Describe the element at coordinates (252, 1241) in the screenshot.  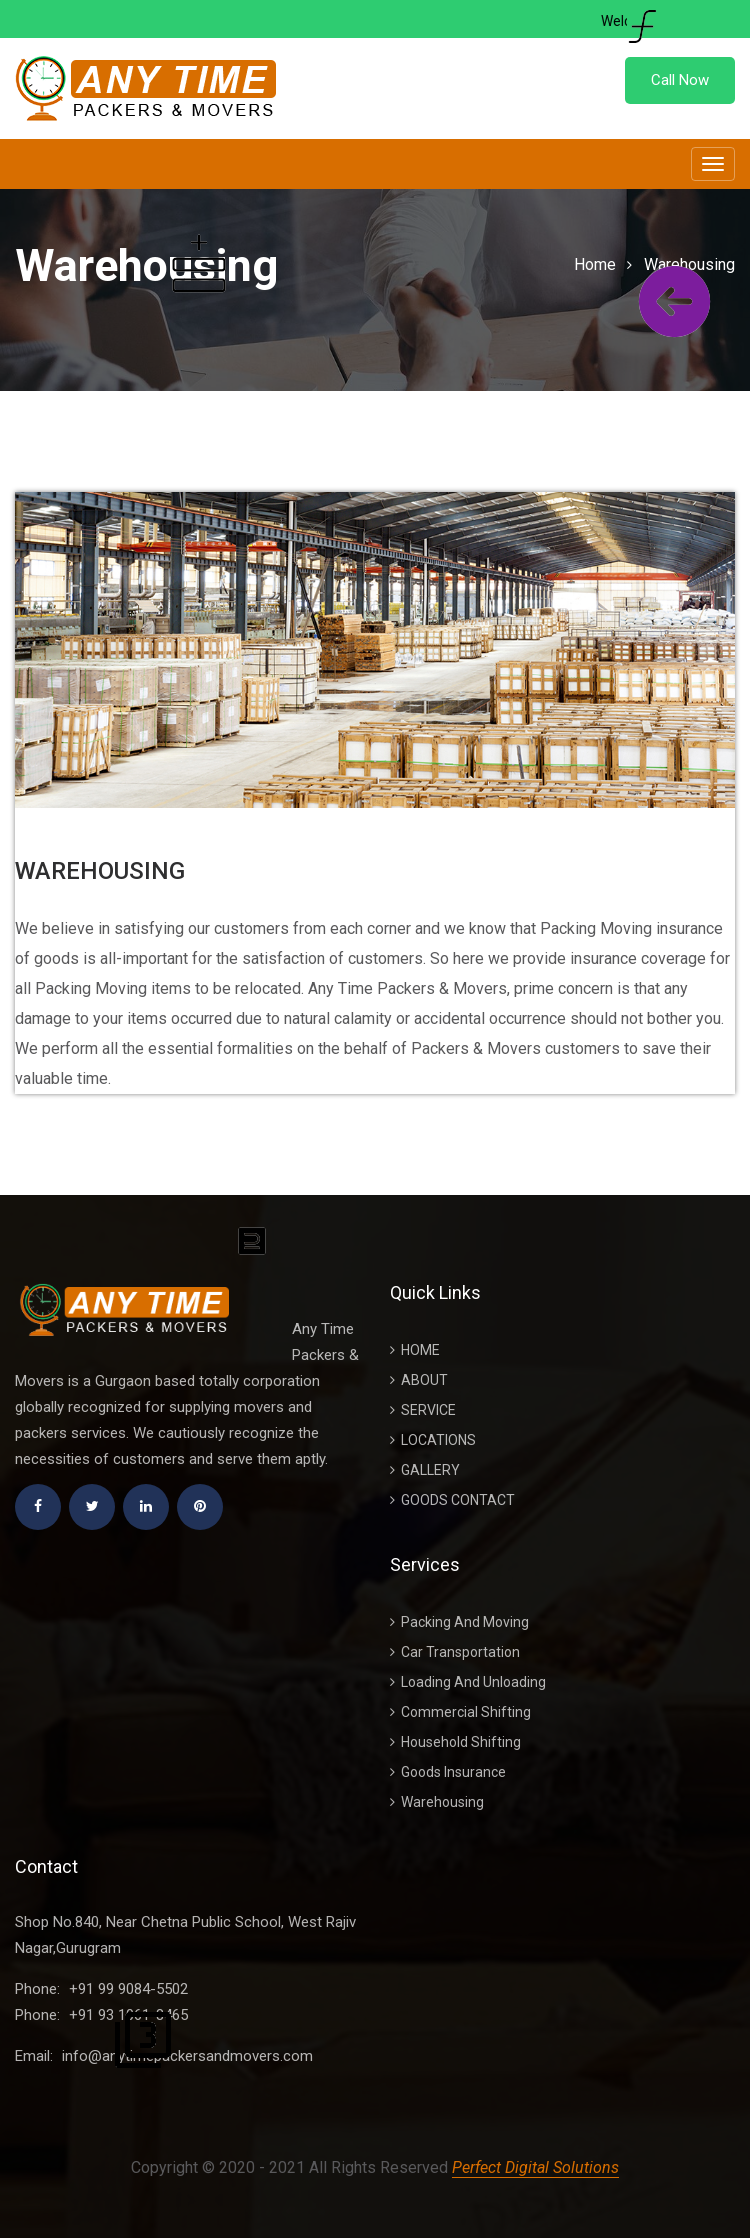
I see `indicates a superset relationship in mathematical notation` at that location.